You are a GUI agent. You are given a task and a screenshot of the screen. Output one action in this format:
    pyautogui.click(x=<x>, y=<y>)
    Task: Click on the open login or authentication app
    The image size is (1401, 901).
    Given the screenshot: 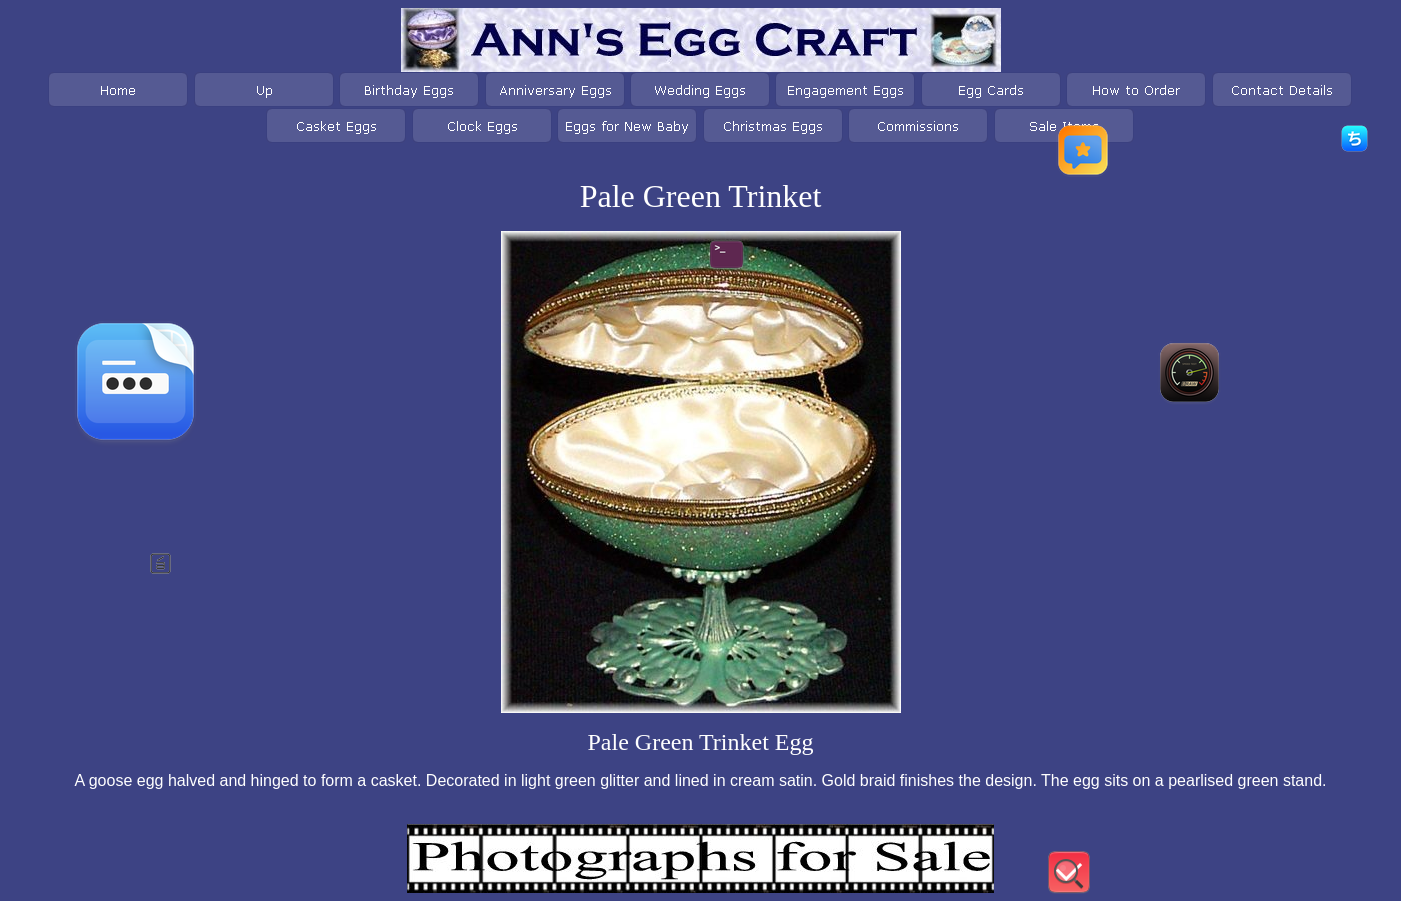 What is the action you would take?
    pyautogui.click(x=135, y=381)
    